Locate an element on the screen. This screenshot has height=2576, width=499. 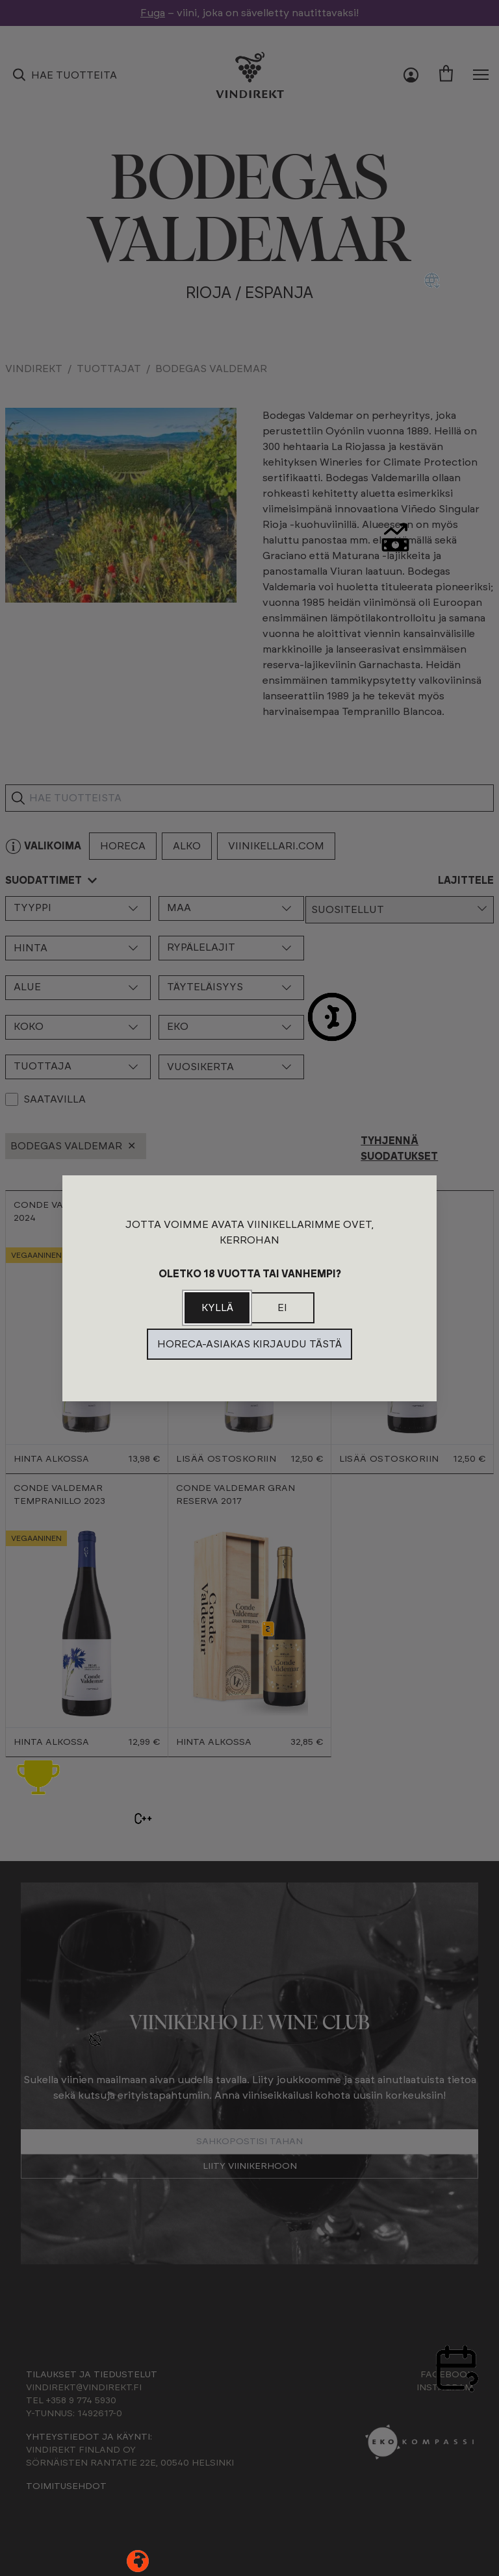
a playing card showing the number 2 is located at coordinates (268, 1629).